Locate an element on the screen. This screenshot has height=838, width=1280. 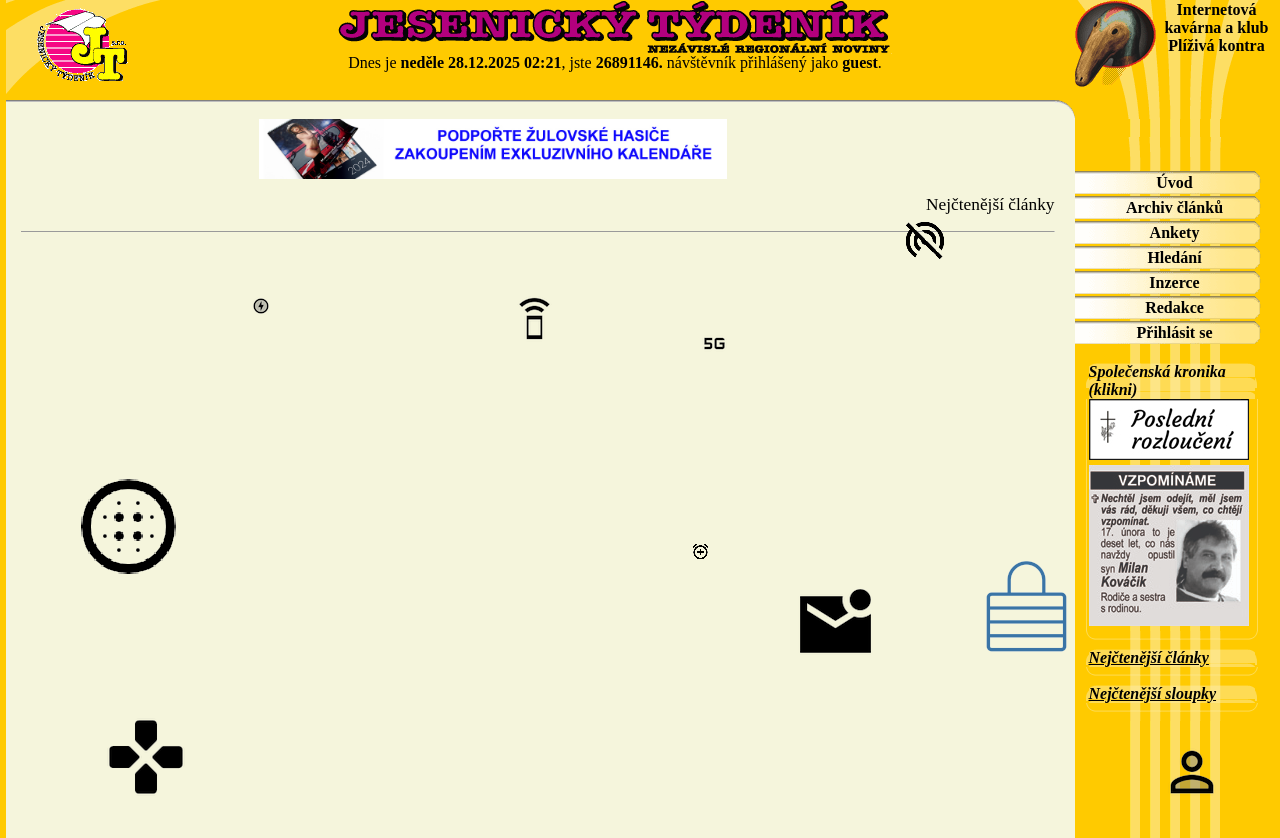
indicates an unread email message is located at coordinates (835, 624).